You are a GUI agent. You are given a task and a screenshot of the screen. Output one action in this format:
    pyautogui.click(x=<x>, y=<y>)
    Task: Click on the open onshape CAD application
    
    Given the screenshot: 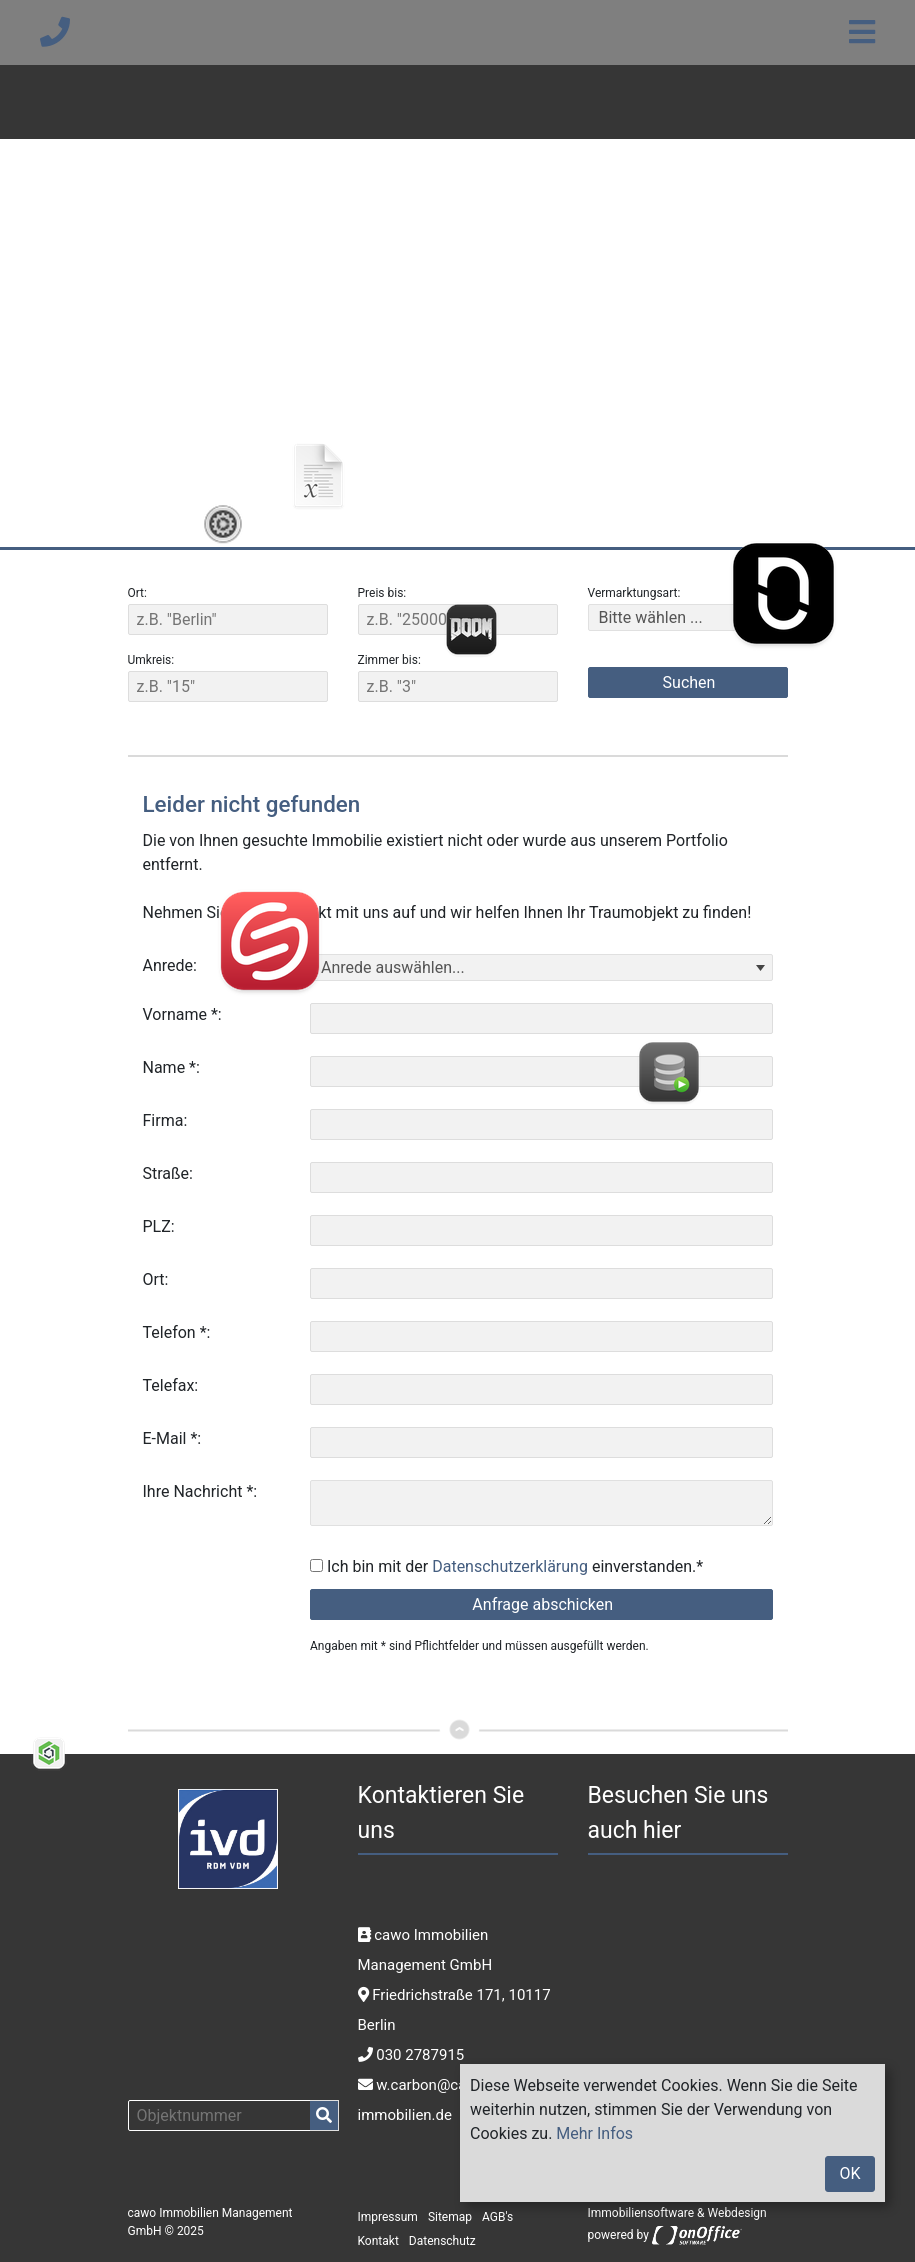 What is the action you would take?
    pyautogui.click(x=49, y=1753)
    